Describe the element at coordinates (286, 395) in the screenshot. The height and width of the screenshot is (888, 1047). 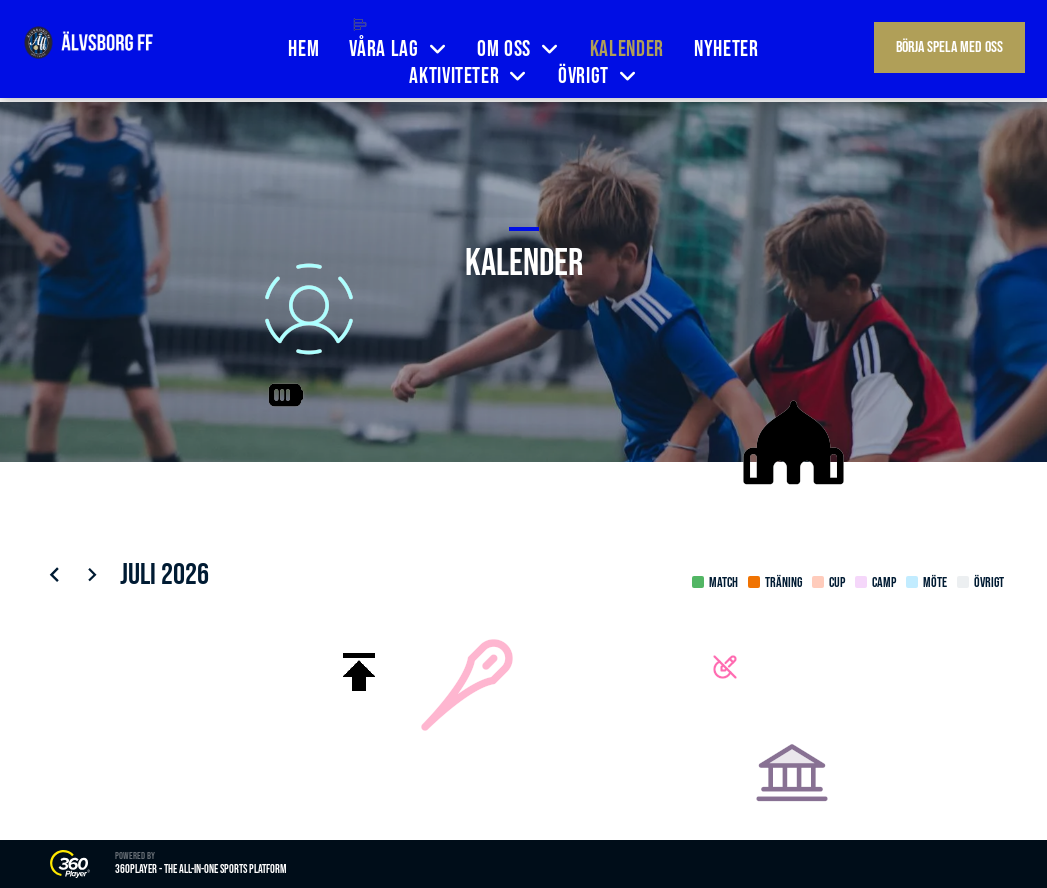
I see `indicates battery at approximately 75% charge` at that location.